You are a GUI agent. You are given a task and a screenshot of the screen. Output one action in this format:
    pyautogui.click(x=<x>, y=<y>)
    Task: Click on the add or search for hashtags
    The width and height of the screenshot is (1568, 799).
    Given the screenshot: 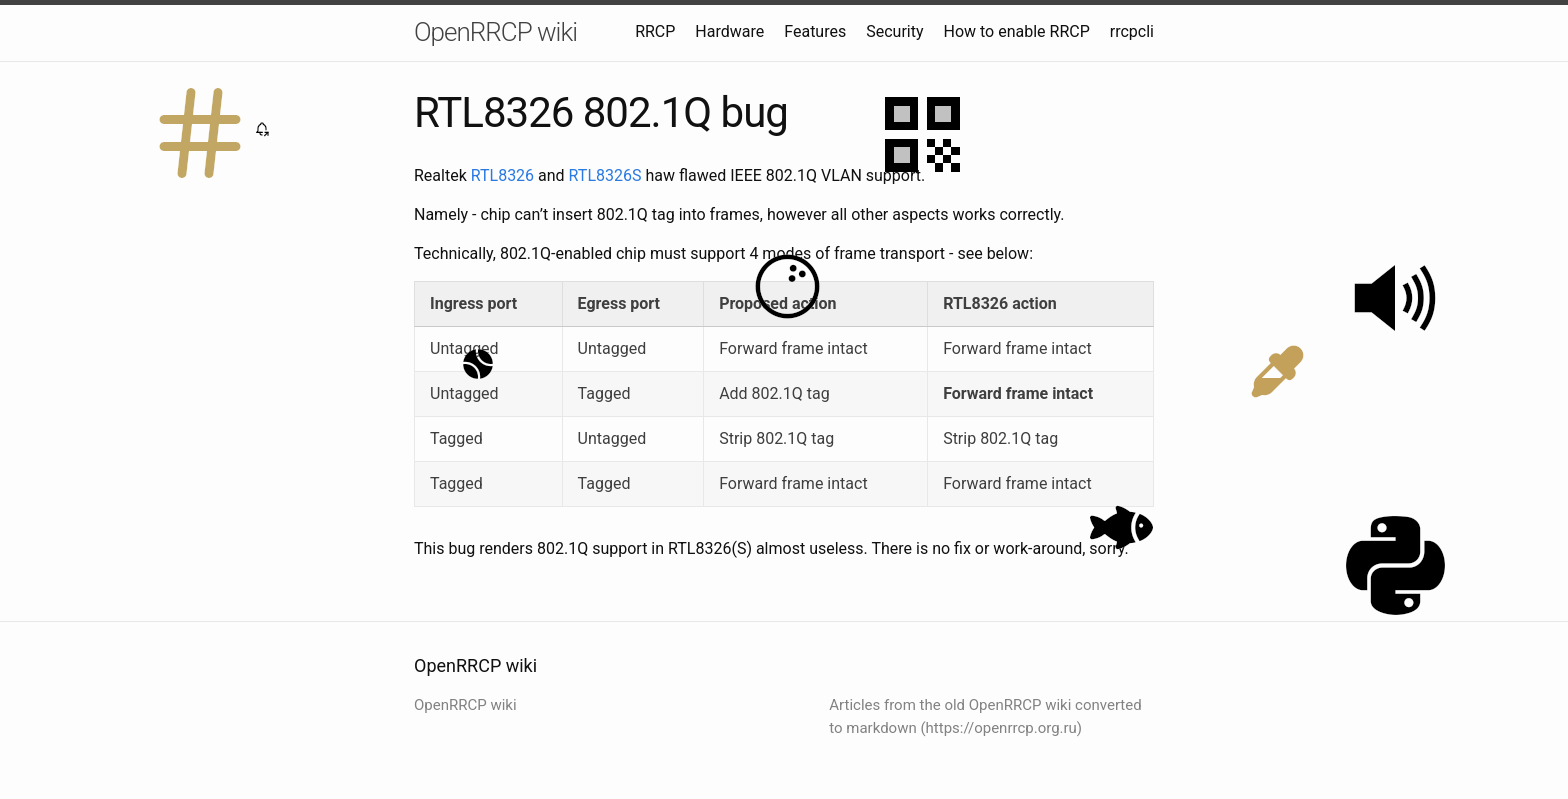 What is the action you would take?
    pyautogui.click(x=200, y=133)
    